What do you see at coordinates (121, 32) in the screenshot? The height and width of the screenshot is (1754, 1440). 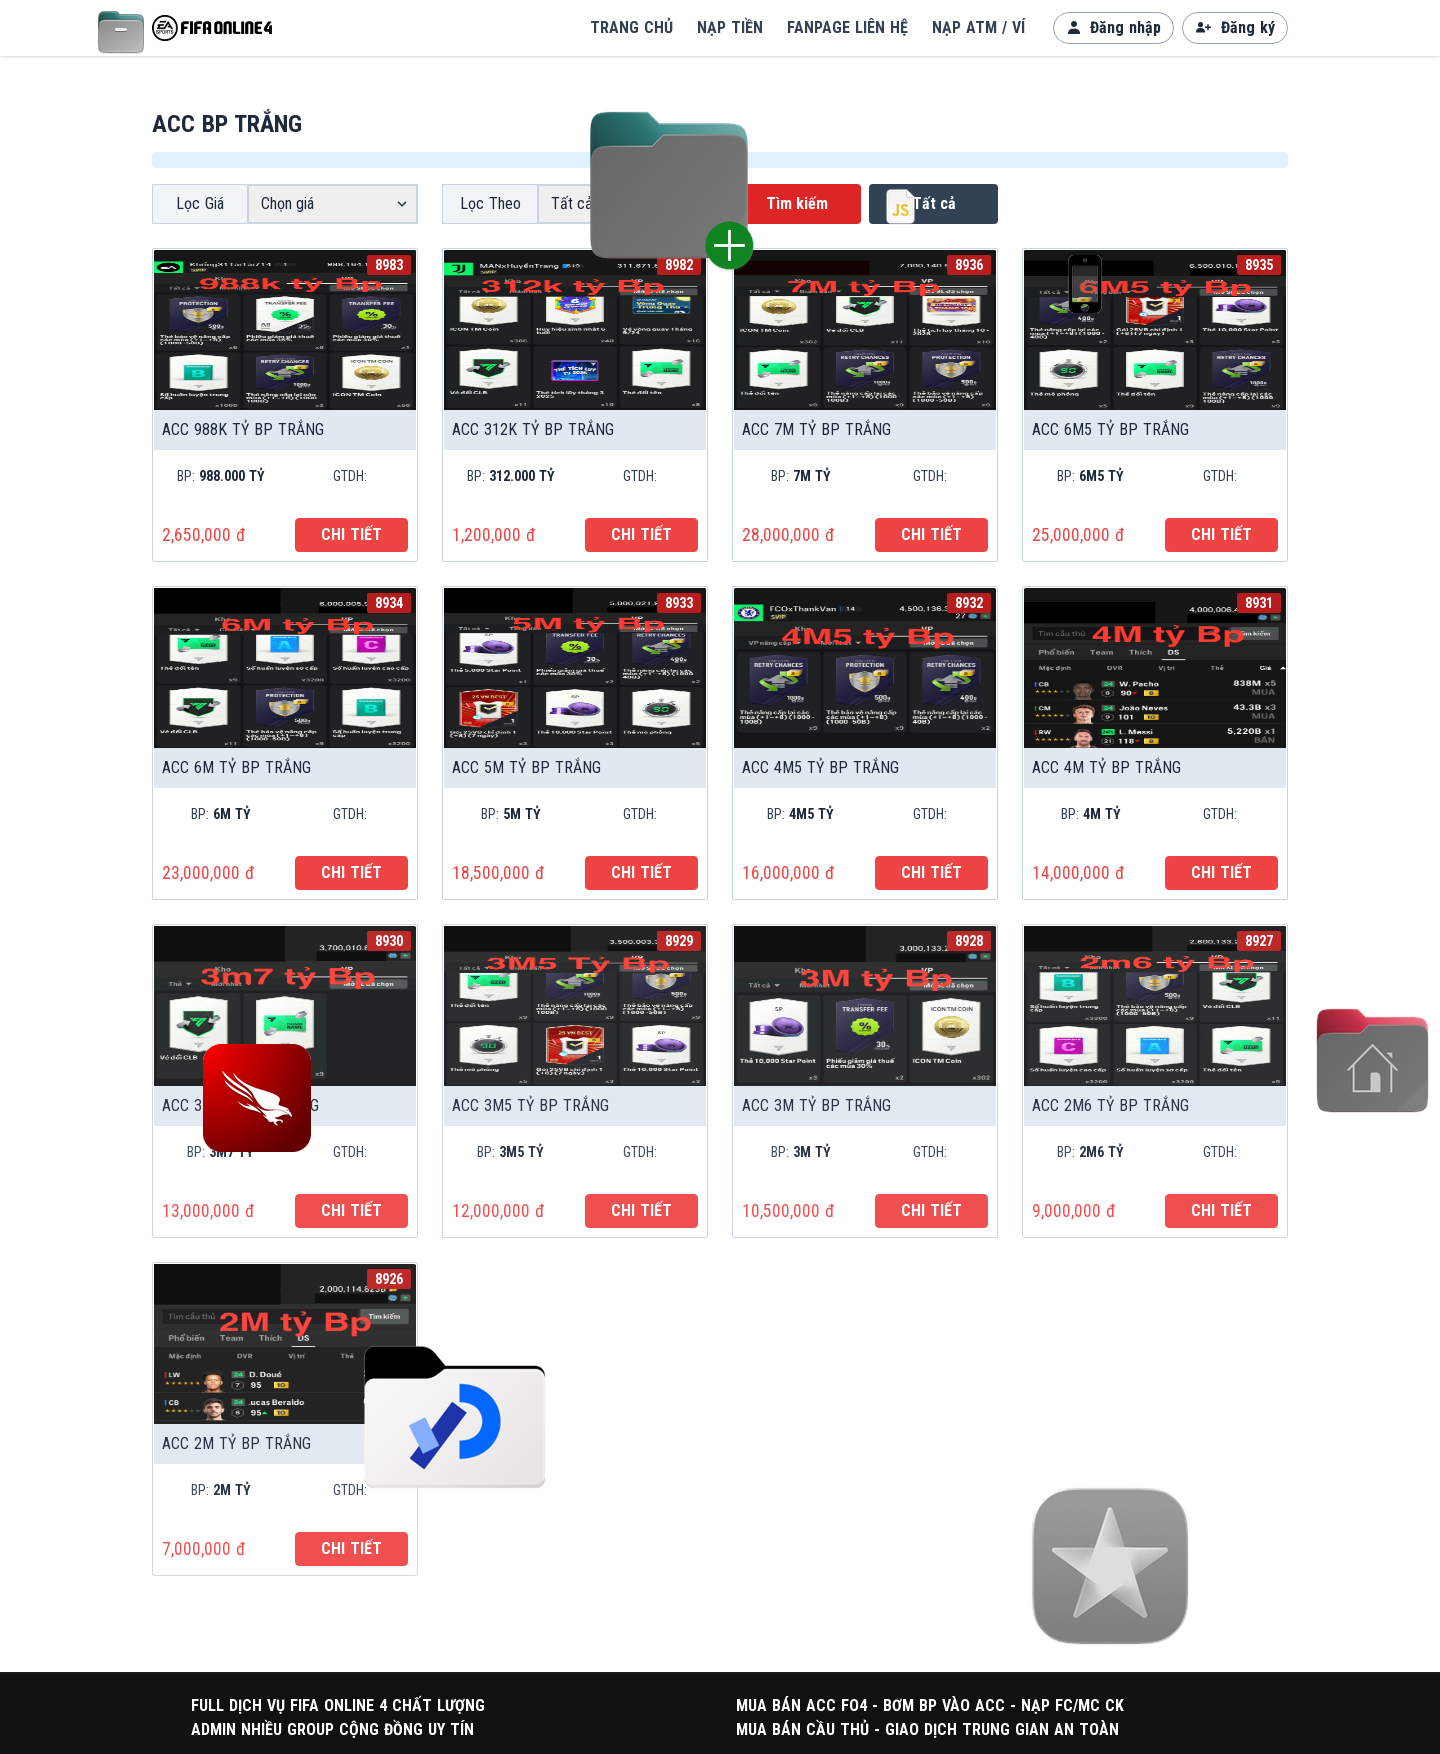 I see `open the nautilus file manager` at bounding box center [121, 32].